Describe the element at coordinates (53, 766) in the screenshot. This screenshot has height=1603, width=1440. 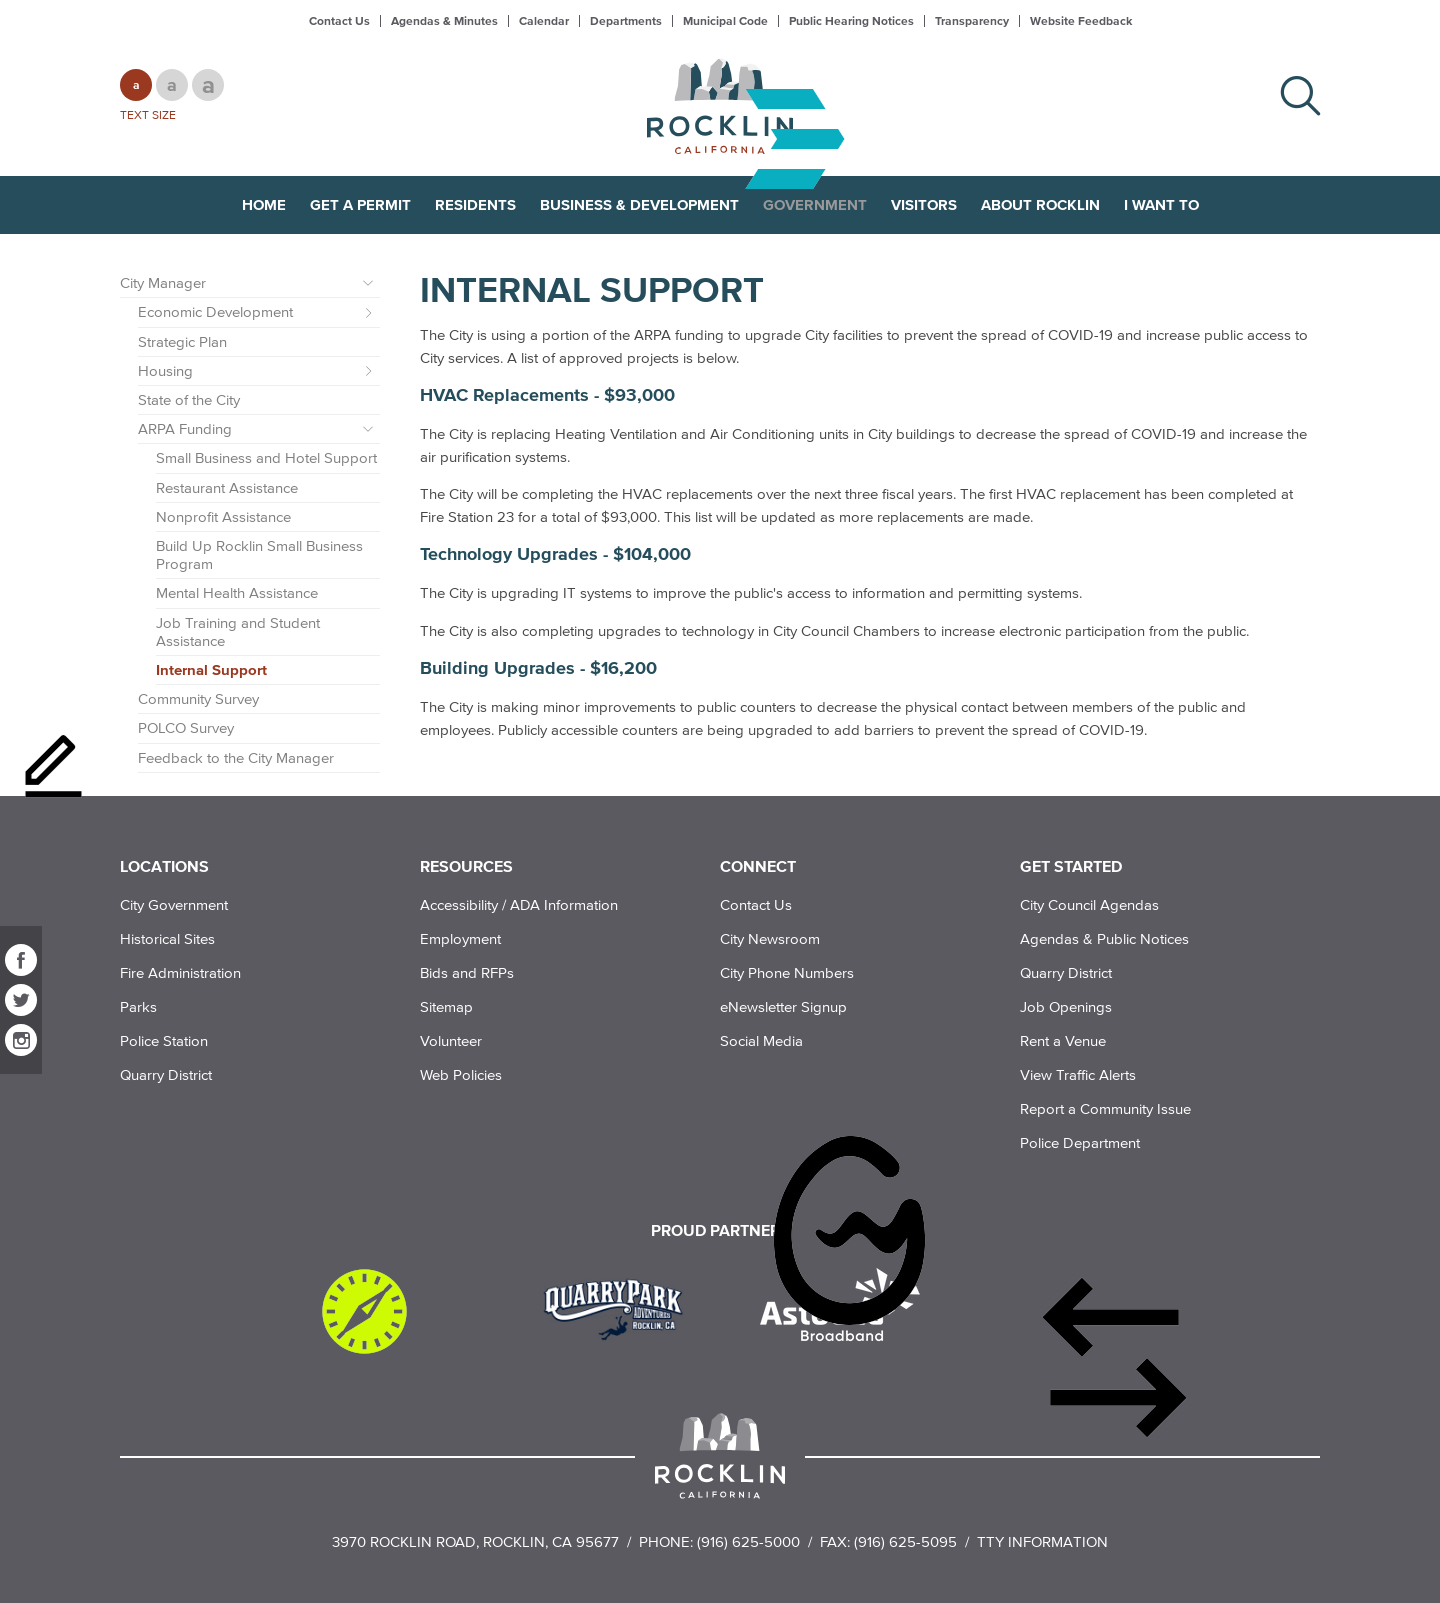
I see `edit content or text` at that location.